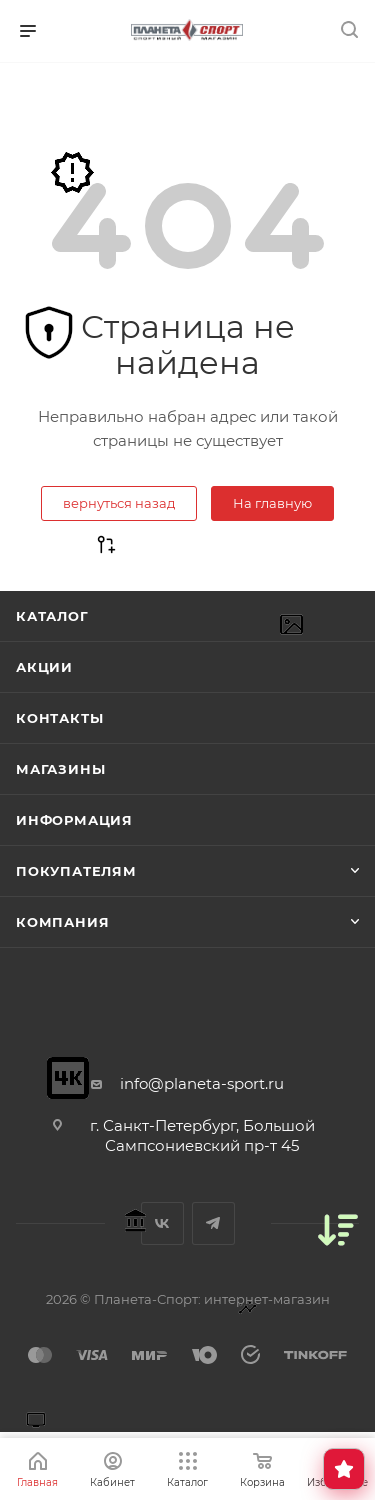 Image resolution: width=375 pixels, height=1500 pixels. What do you see at coordinates (36, 1420) in the screenshot?
I see `access personal video or screen sharing` at bounding box center [36, 1420].